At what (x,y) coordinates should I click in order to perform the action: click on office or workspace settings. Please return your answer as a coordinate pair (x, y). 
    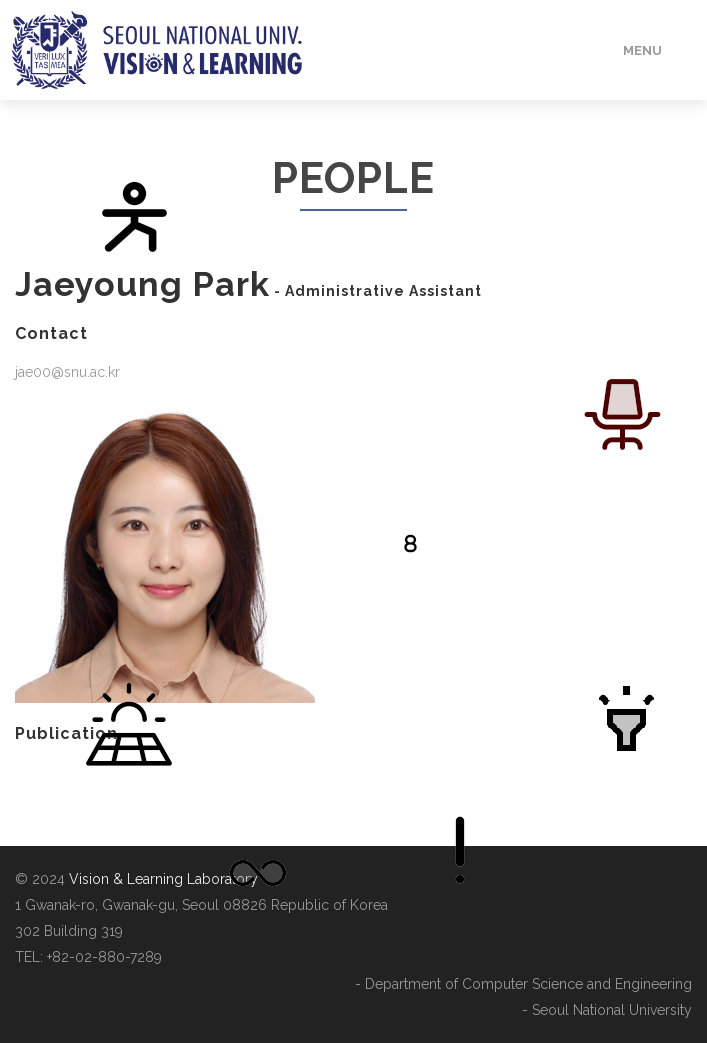
    Looking at the image, I should click on (622, 414).